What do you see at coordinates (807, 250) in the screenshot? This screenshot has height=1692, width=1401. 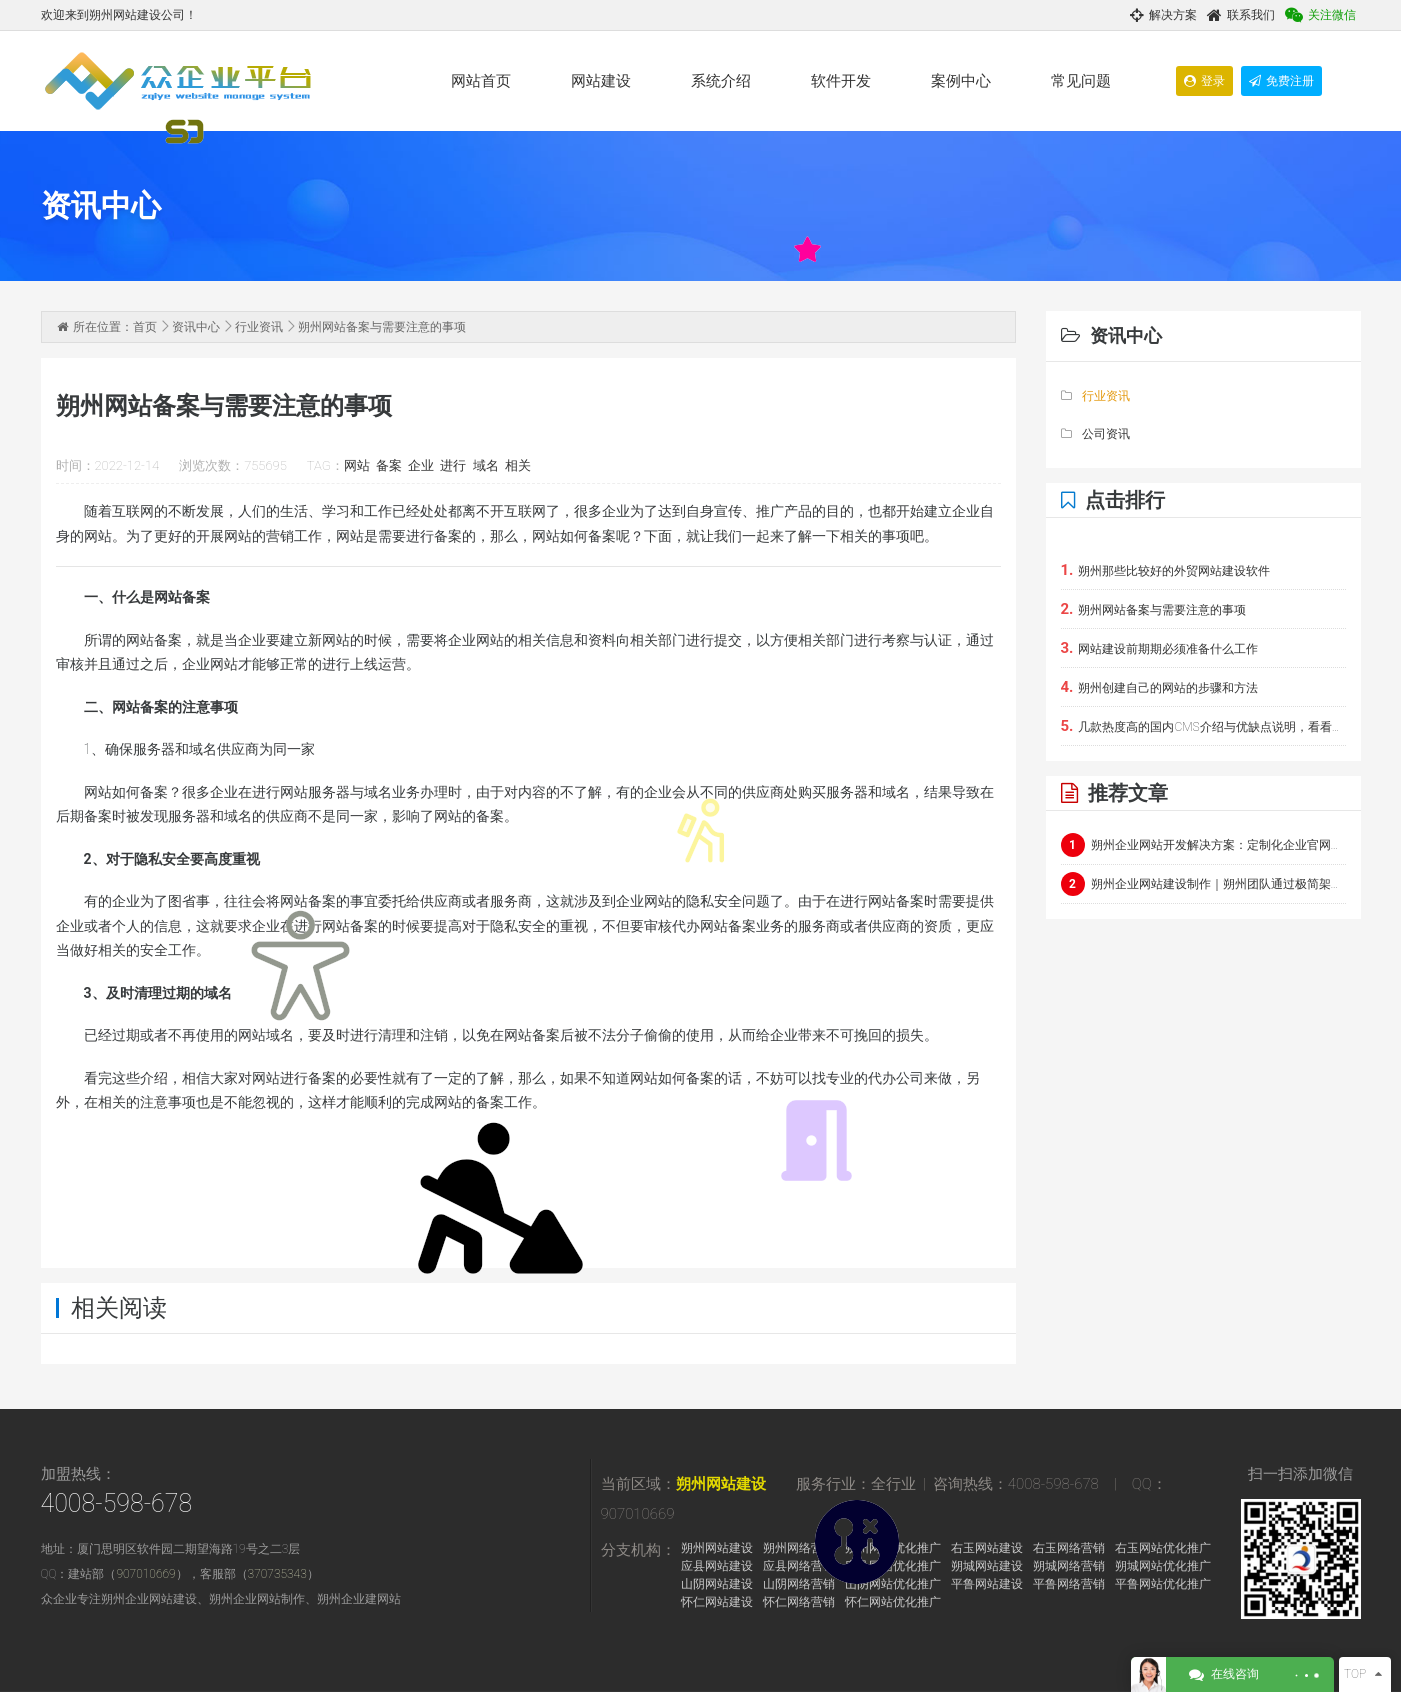 I see `mark item as favorite` at bounding box center [807, 250].